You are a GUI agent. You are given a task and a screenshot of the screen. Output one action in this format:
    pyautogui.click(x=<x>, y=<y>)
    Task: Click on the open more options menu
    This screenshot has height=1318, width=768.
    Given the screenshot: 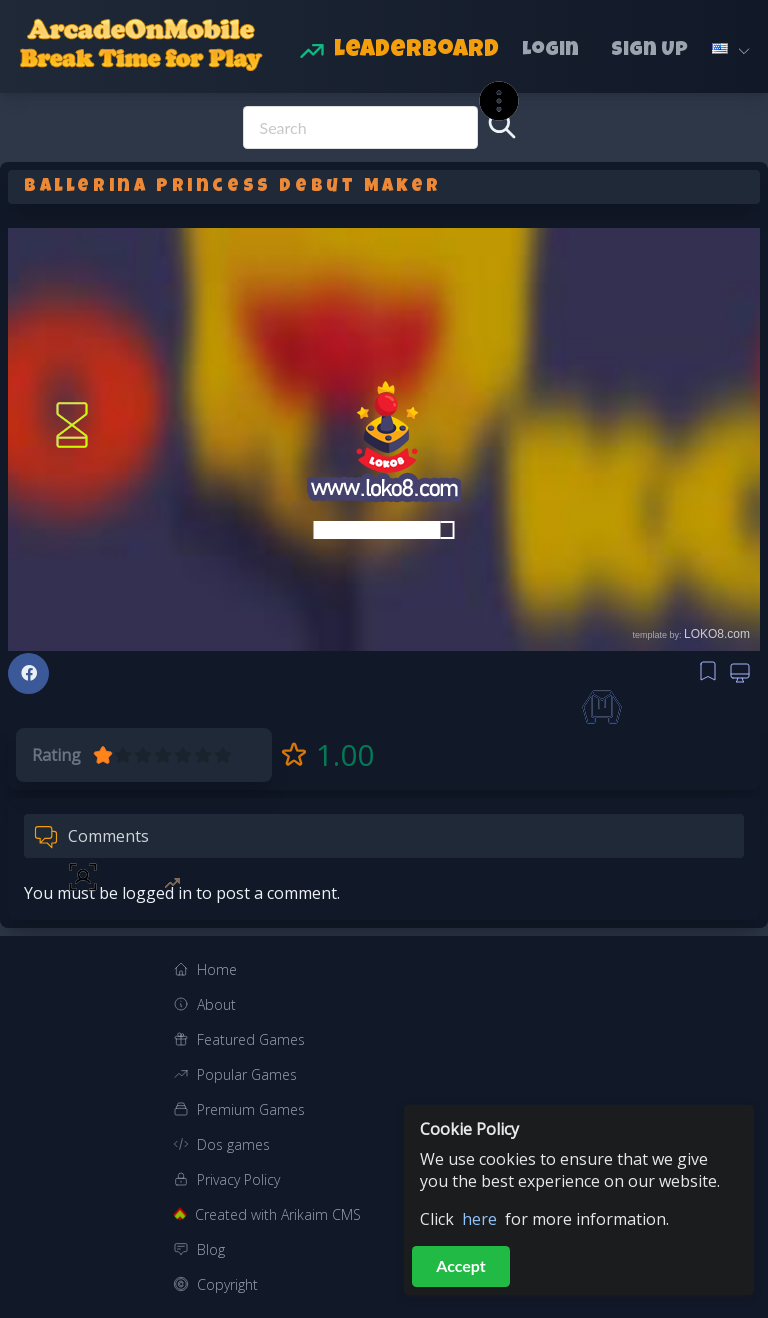 What is the action you would take?
    pyautogui.click(x=499, y=101)
    